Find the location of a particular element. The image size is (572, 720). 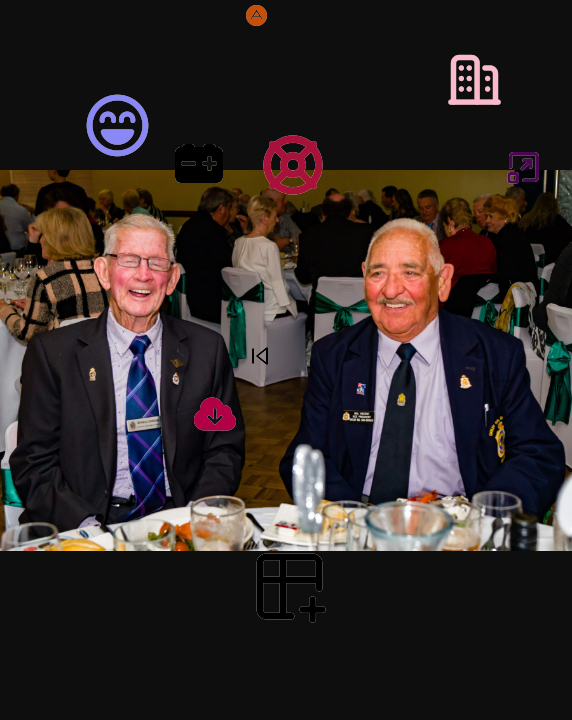

check vehicle battery status is located at coordinates (199, 165).